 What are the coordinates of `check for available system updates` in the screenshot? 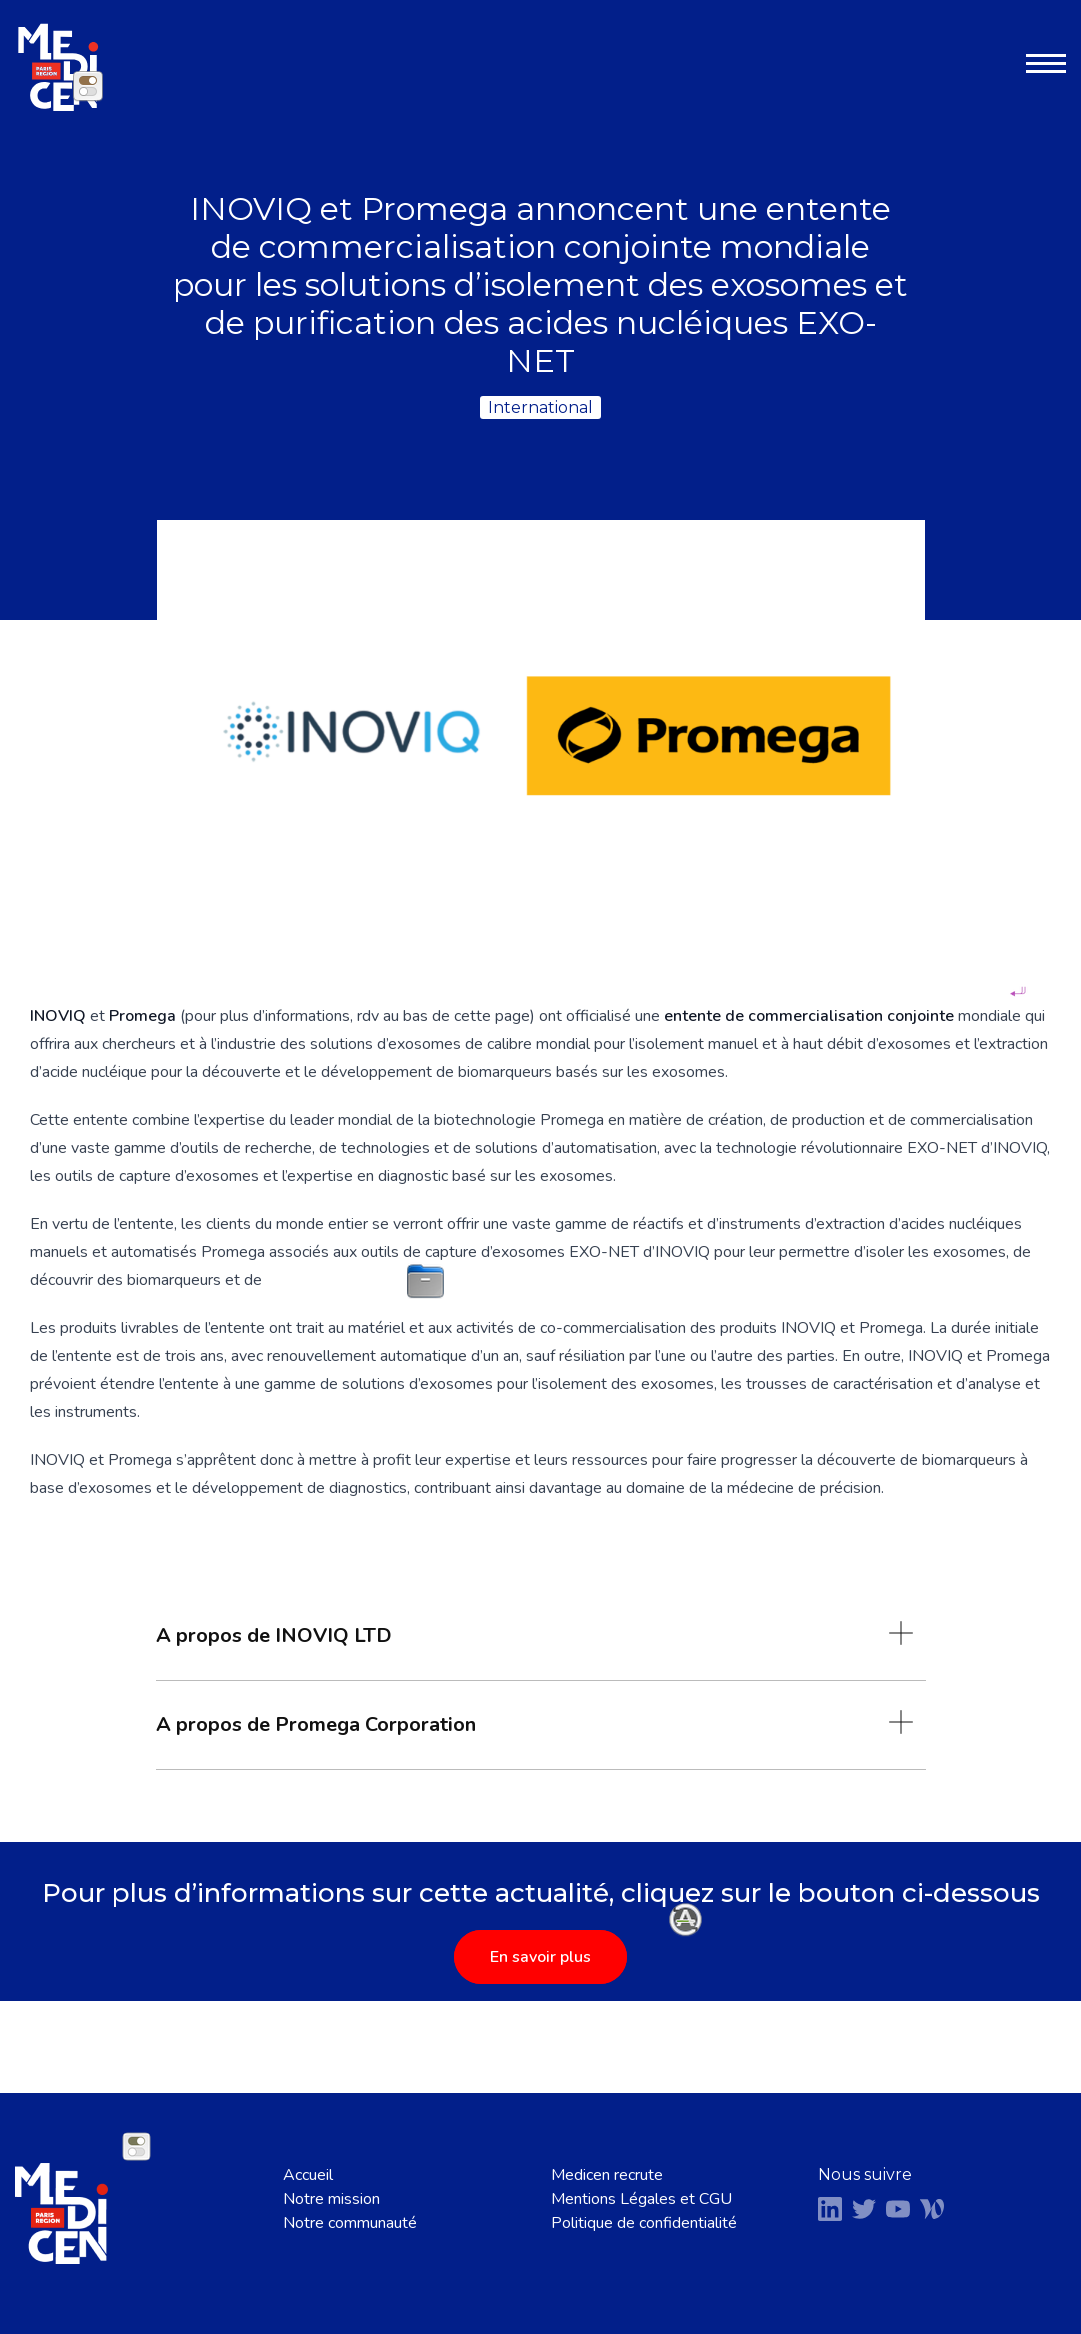 It's located at (685, 1919).